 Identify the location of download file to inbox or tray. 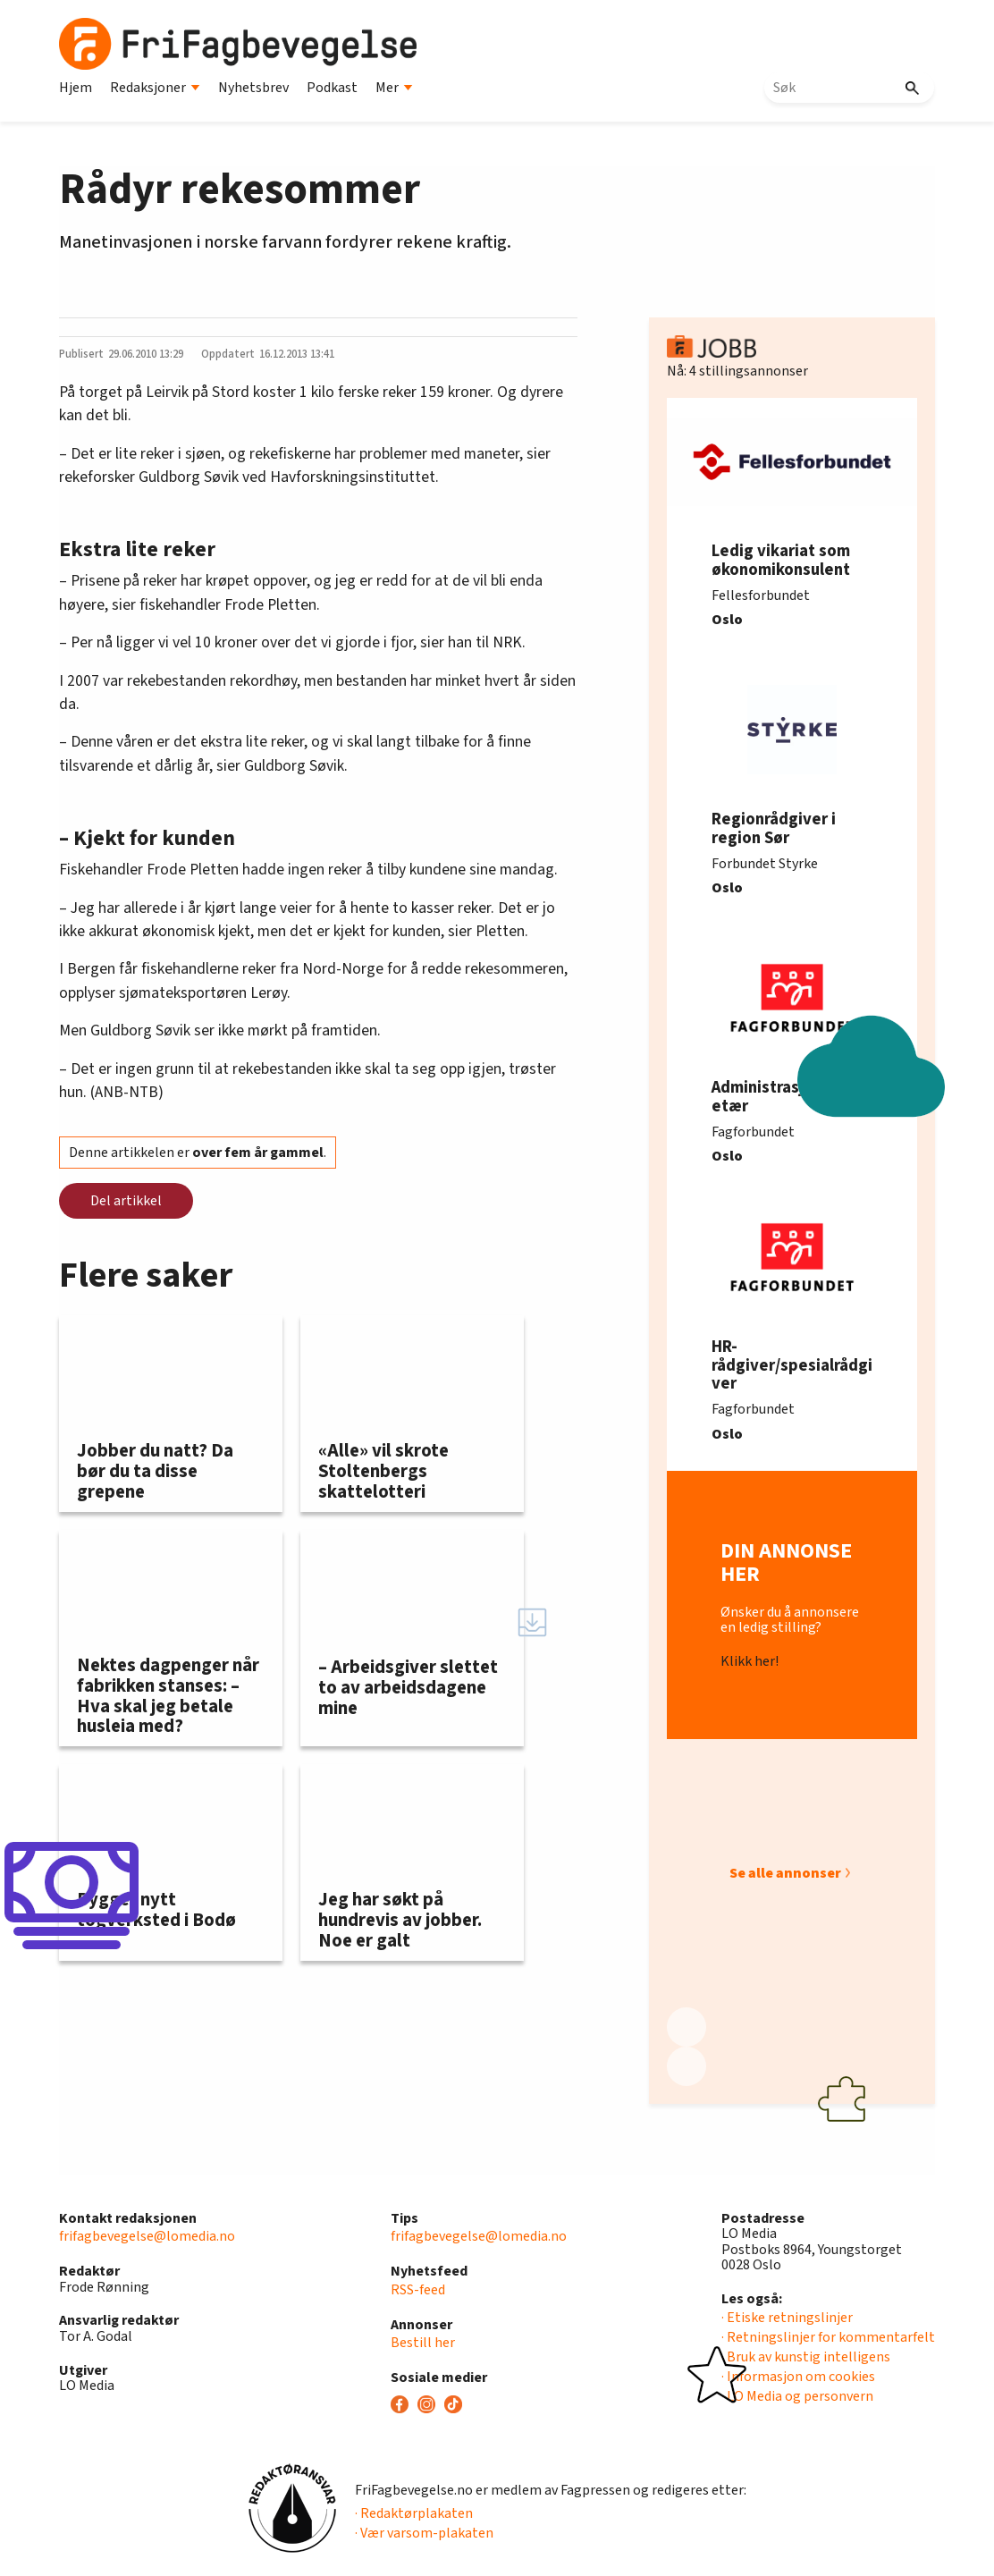
(532, 1622).